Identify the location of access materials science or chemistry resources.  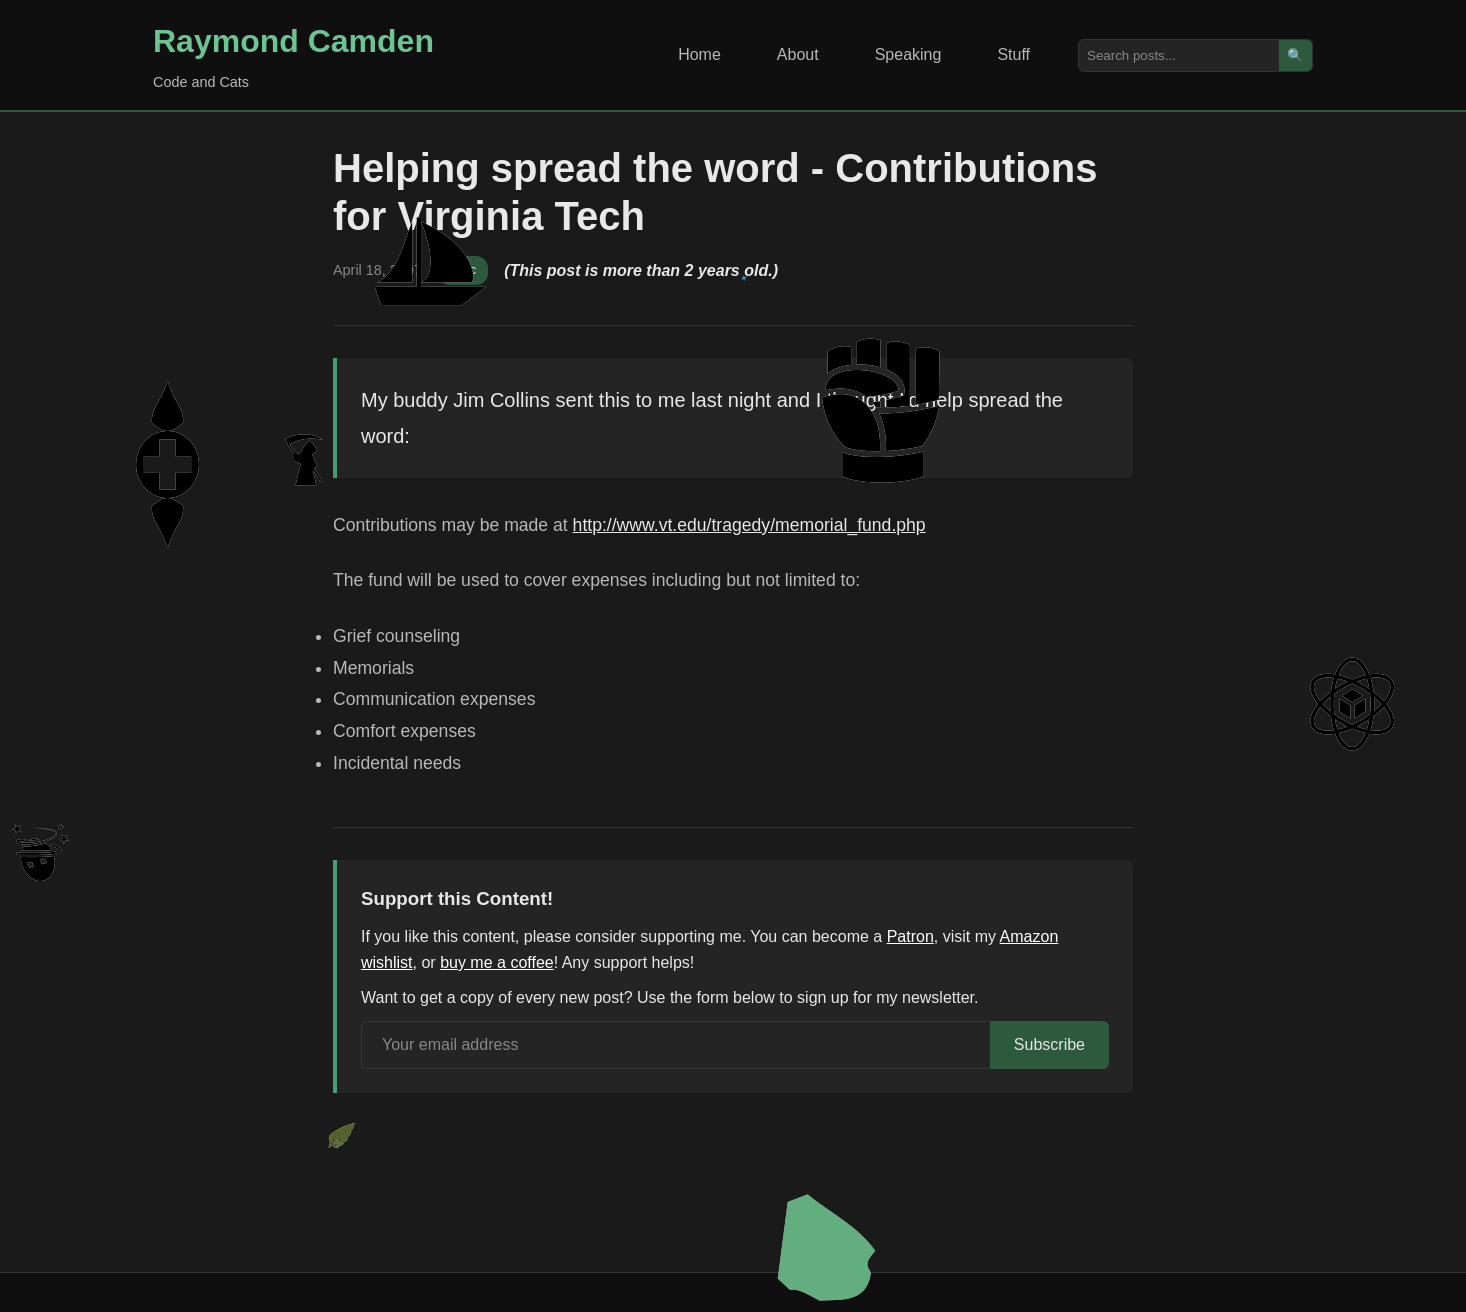
(1352, 704).